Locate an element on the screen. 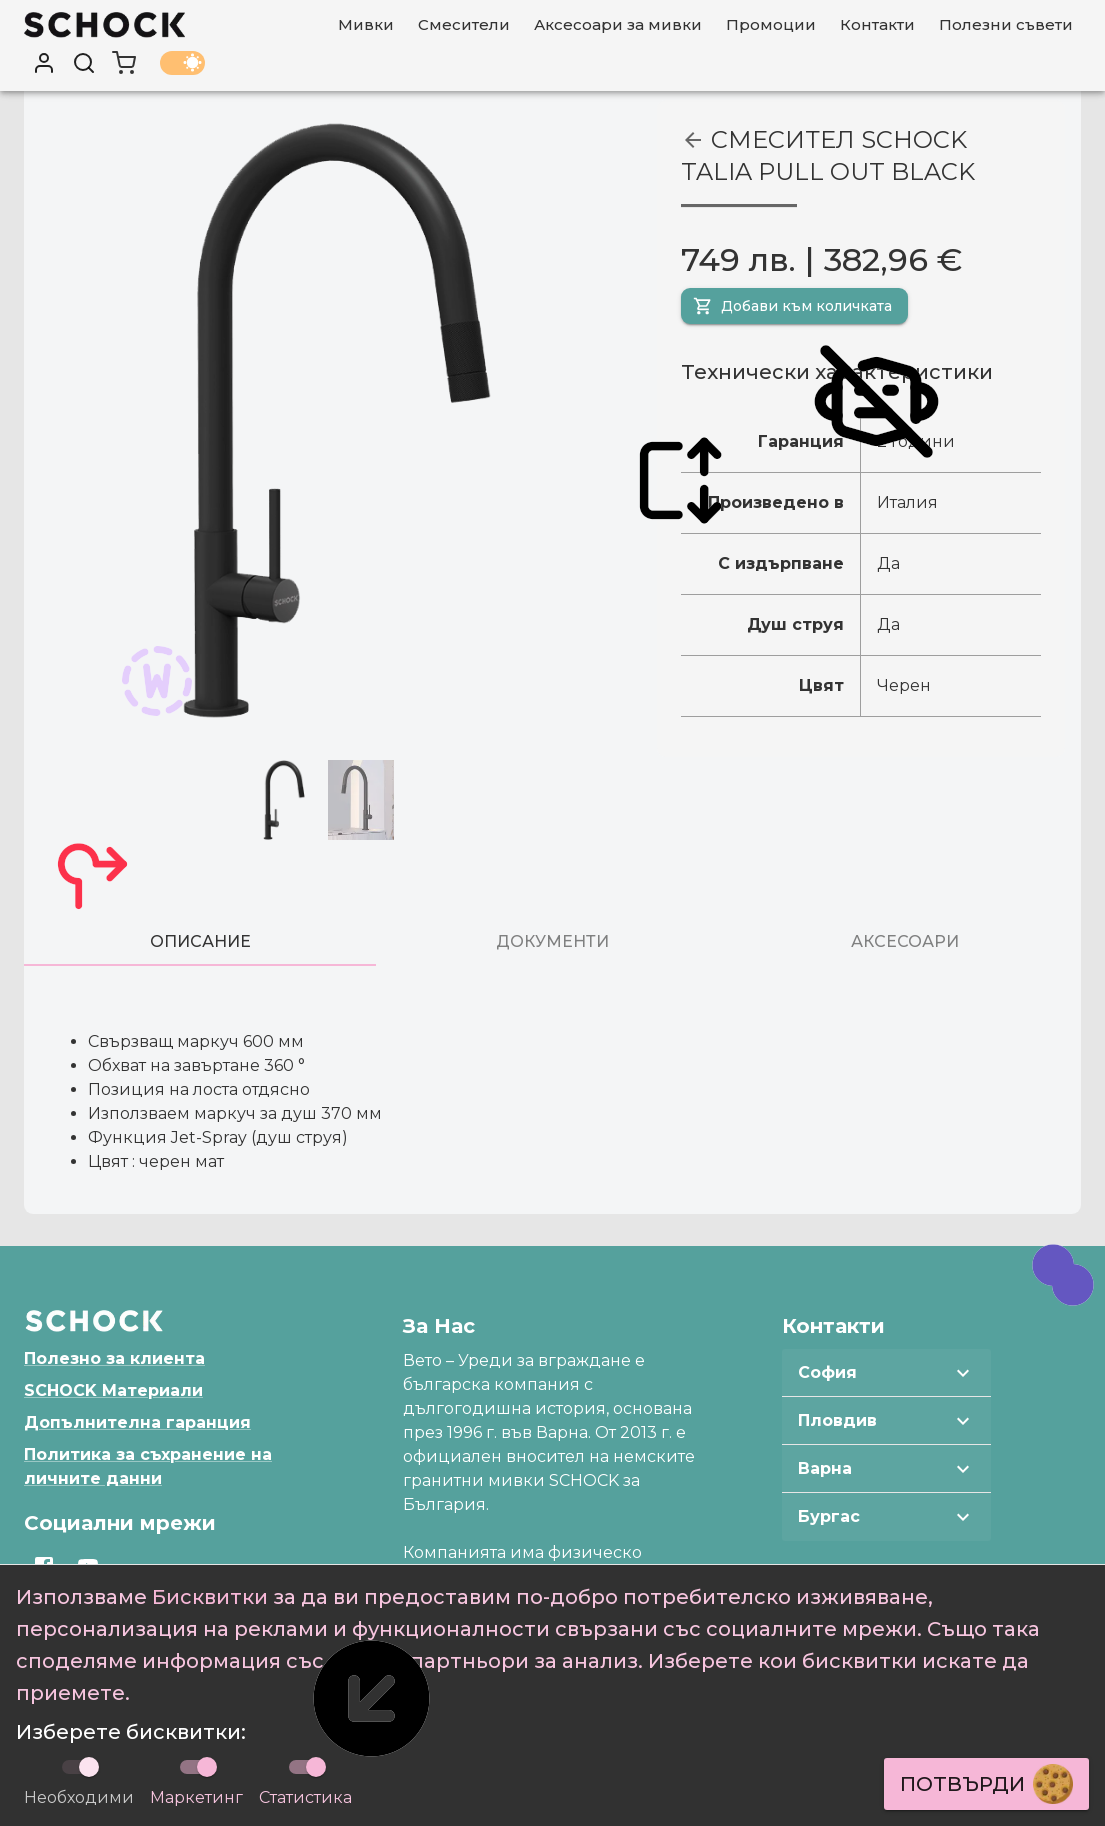 Image resolution: width=1105 pixels, height=1826 pixels. merge or combine selected items is located at coordinates (1063, 1275).